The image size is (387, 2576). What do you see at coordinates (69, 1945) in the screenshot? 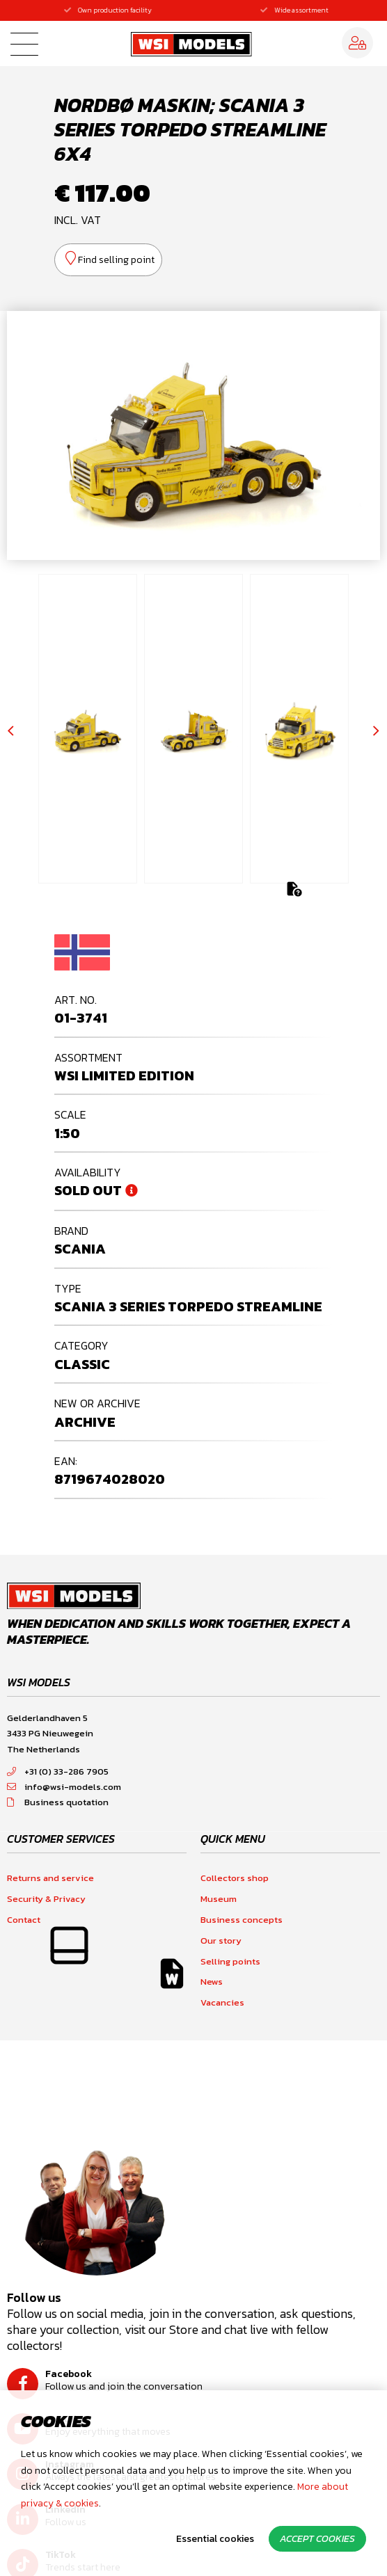
I see `toggle bottom panel visibility` at bounding box center [69, 1945].